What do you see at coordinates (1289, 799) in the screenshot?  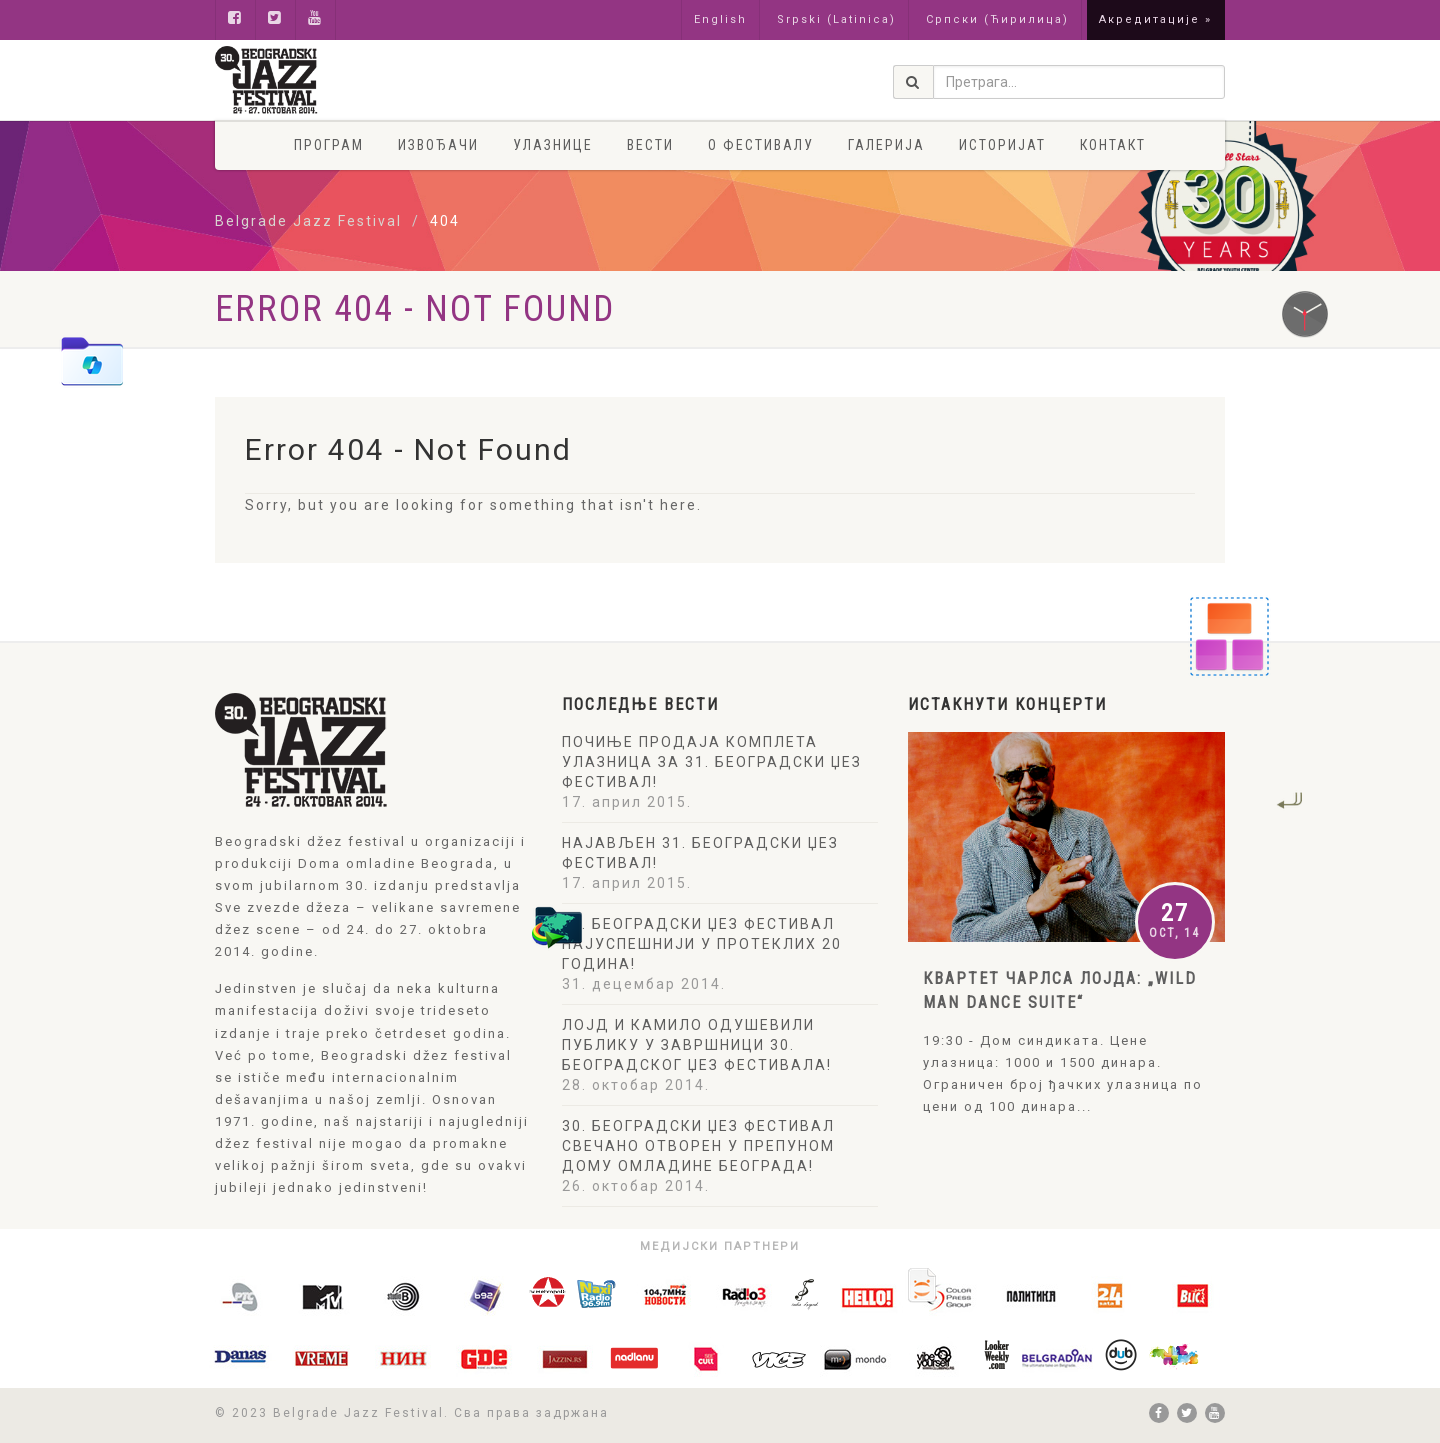 I see `reply to all recipients of an email` at bounding box center [1289, 799].